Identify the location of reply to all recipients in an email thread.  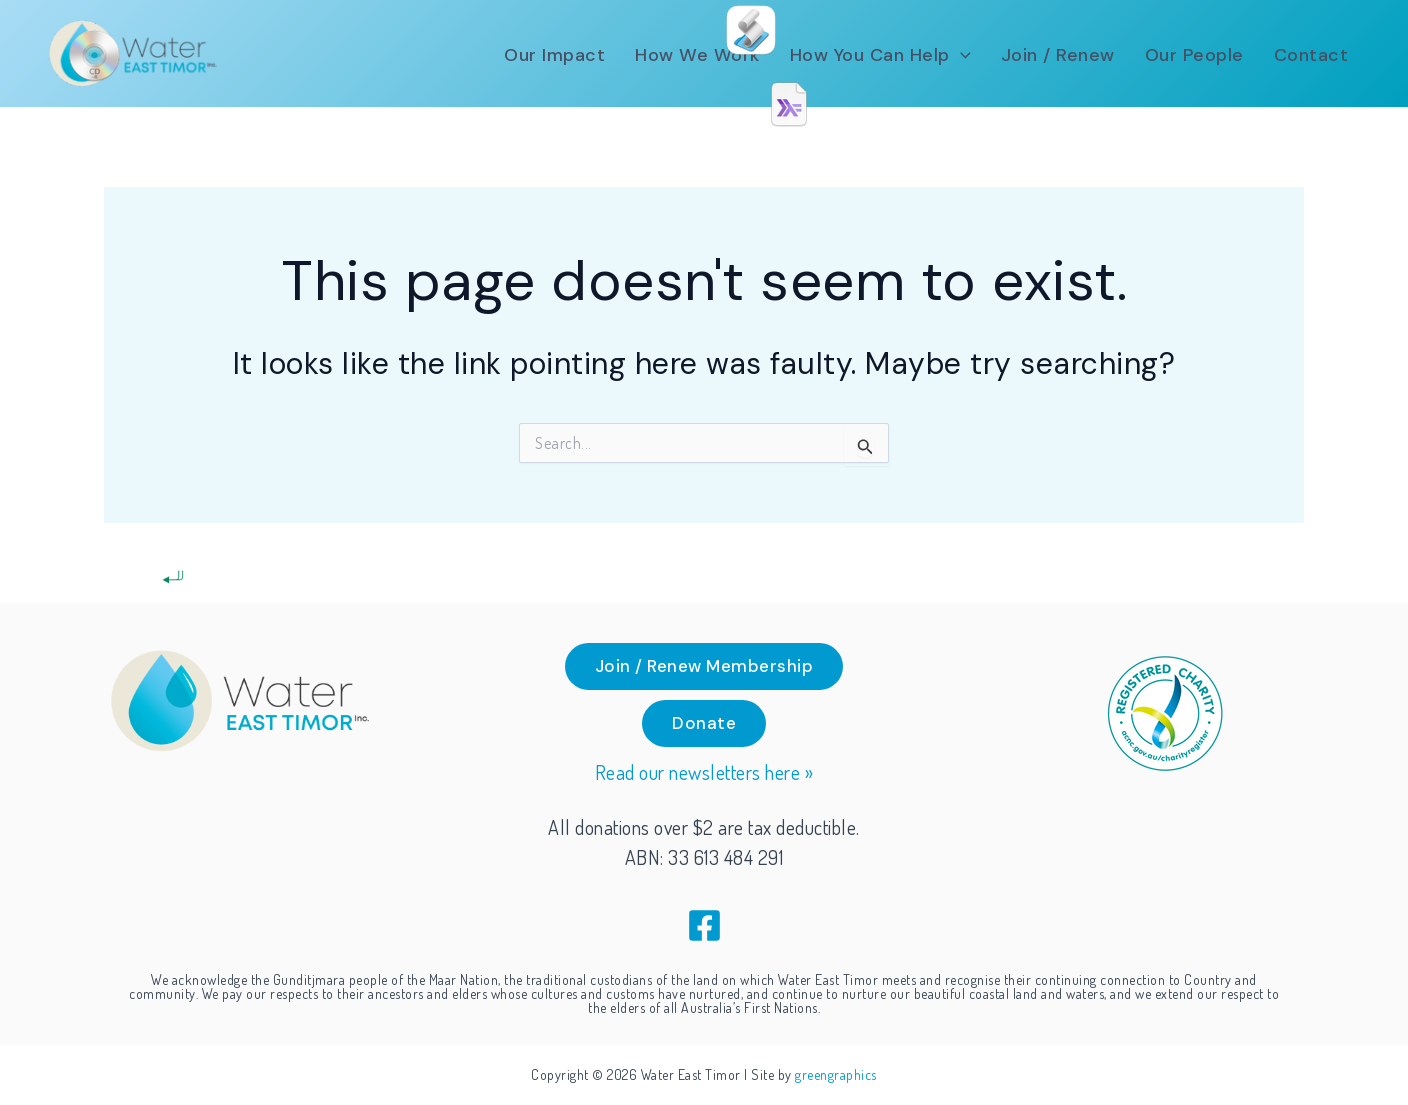
(172, 575).